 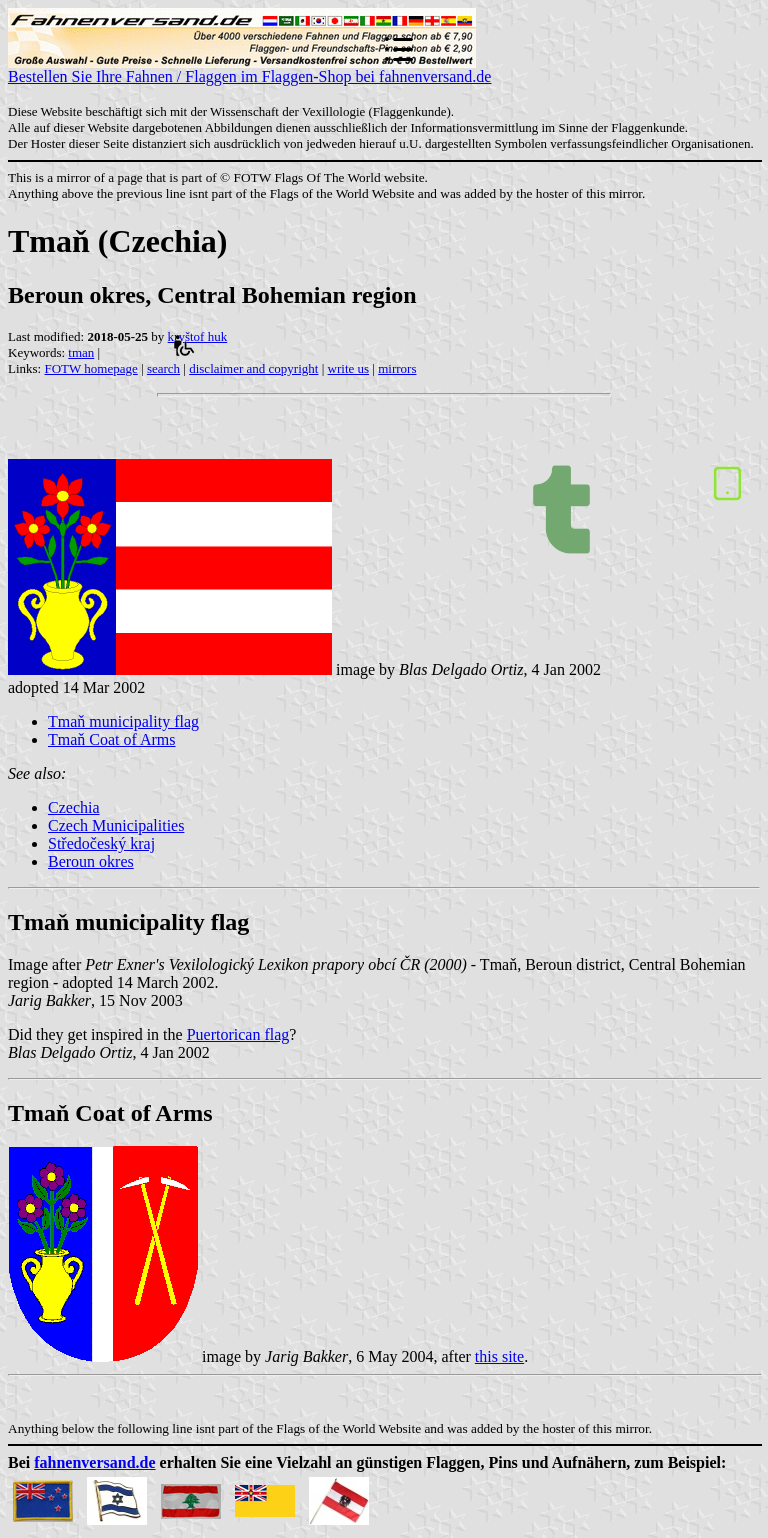 What do you see at coordinates (727, 483) in the screenshot?
I see `switch to tablet view` at bounding box center [727, 483].